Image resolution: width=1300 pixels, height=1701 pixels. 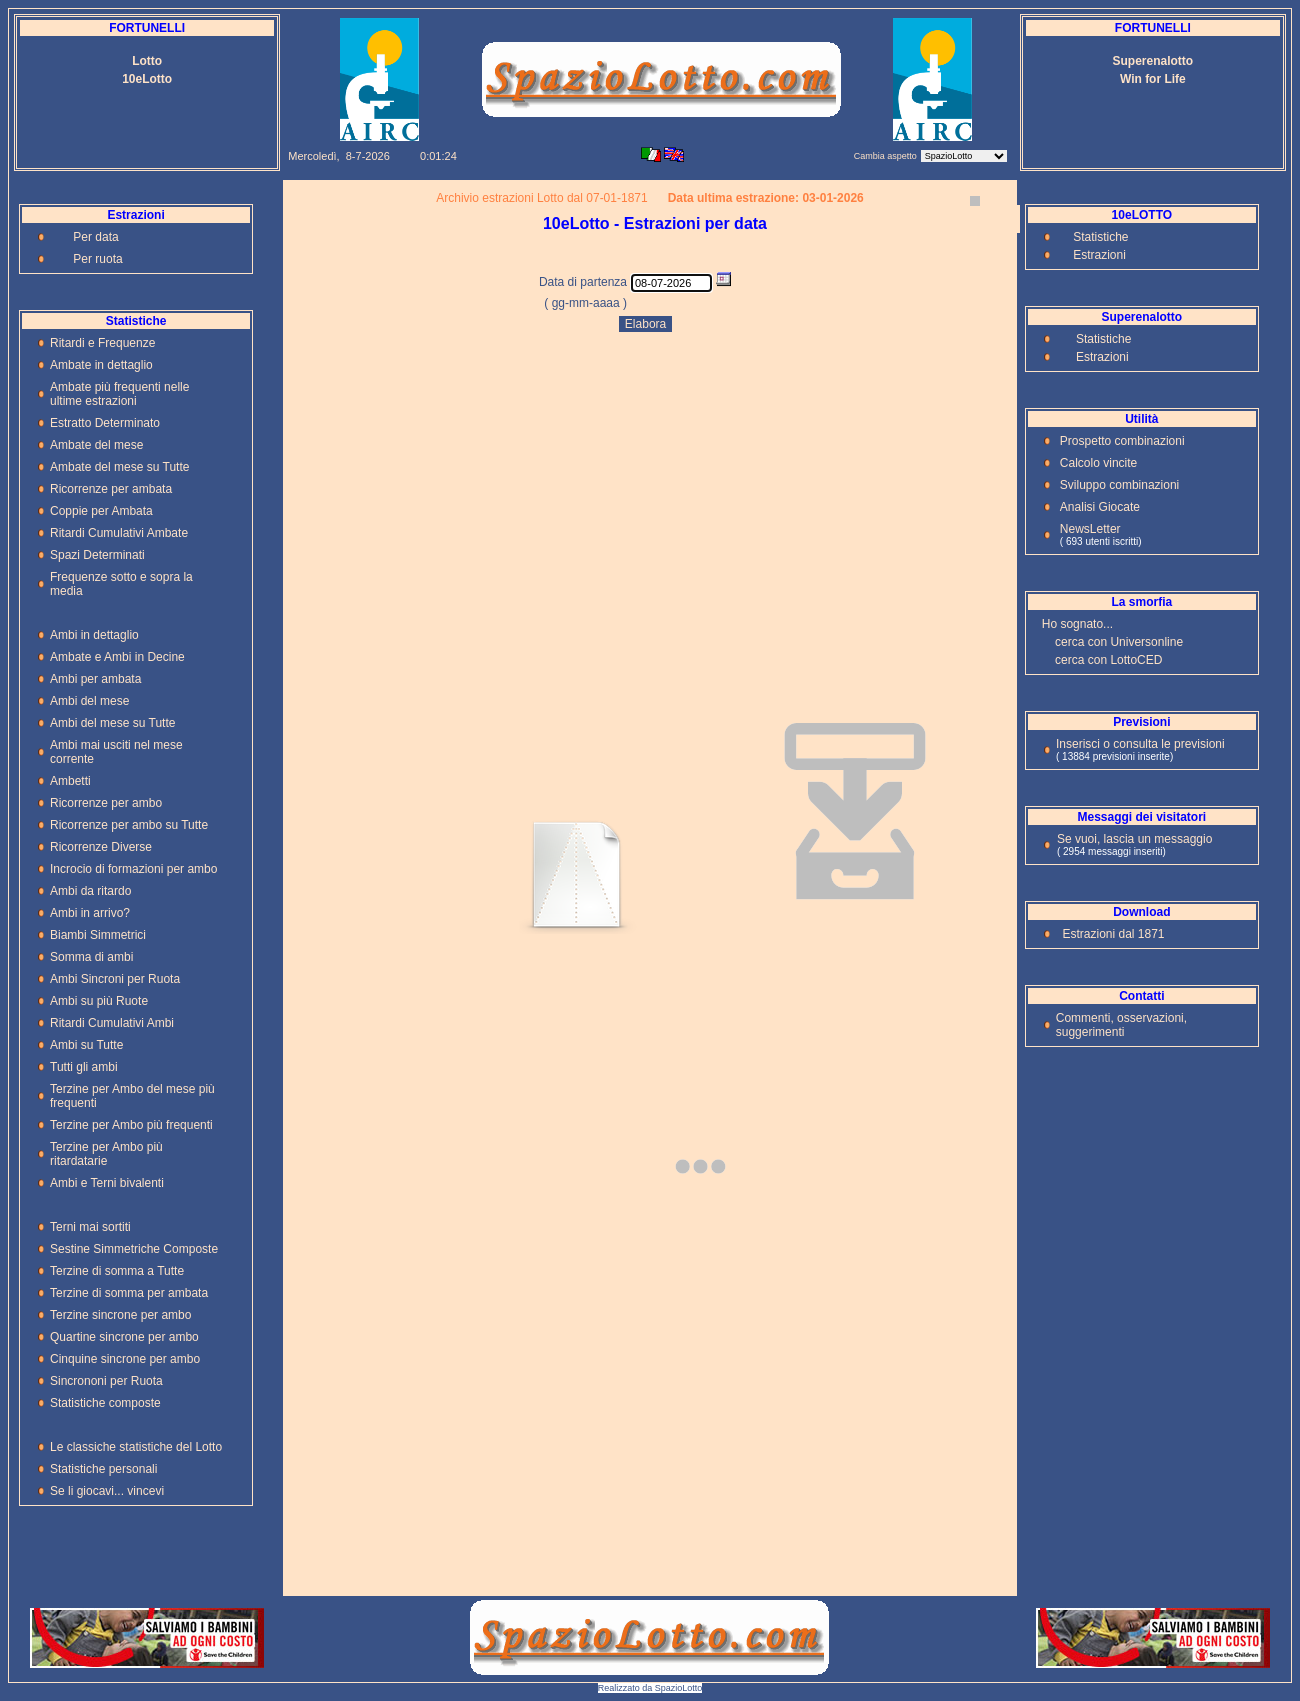 What do you see at coordinates (700, 1166) in the screenshot?
I see `content is loading` at bounding box center [700, 1166].